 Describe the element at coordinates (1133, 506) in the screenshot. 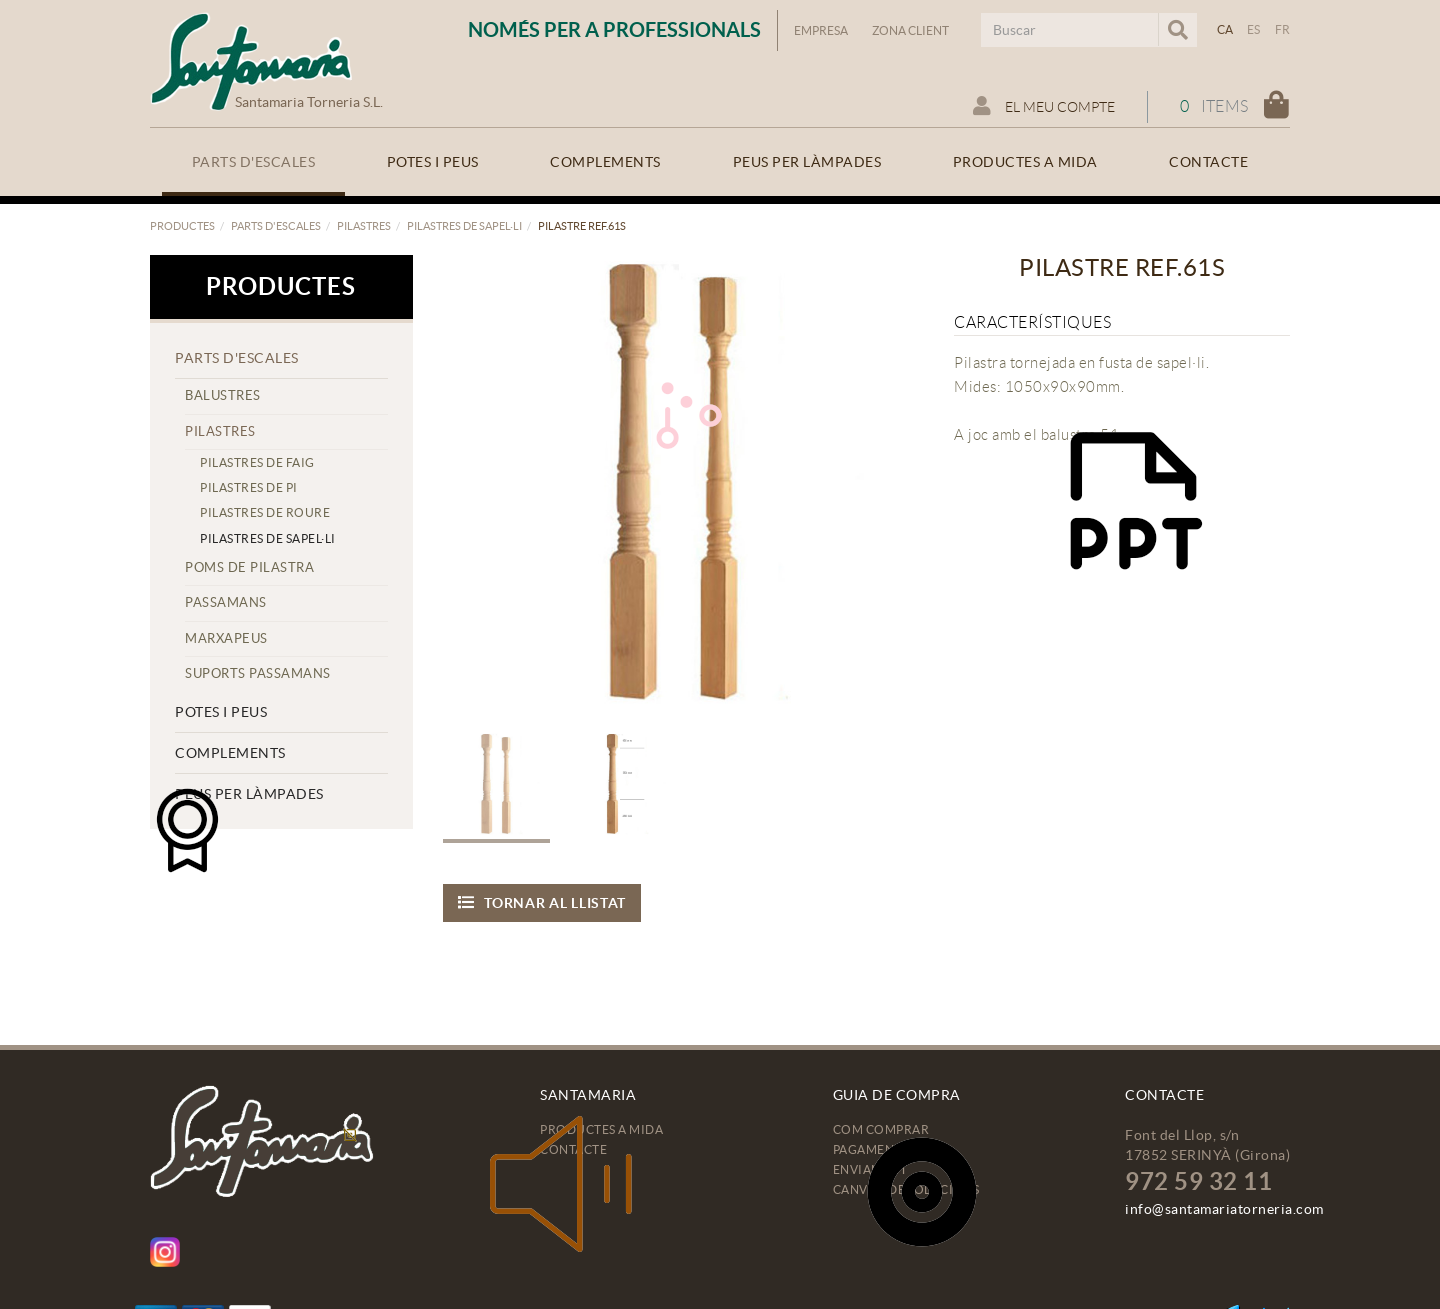

I see `open a PowerPoint presentation file` at that location.